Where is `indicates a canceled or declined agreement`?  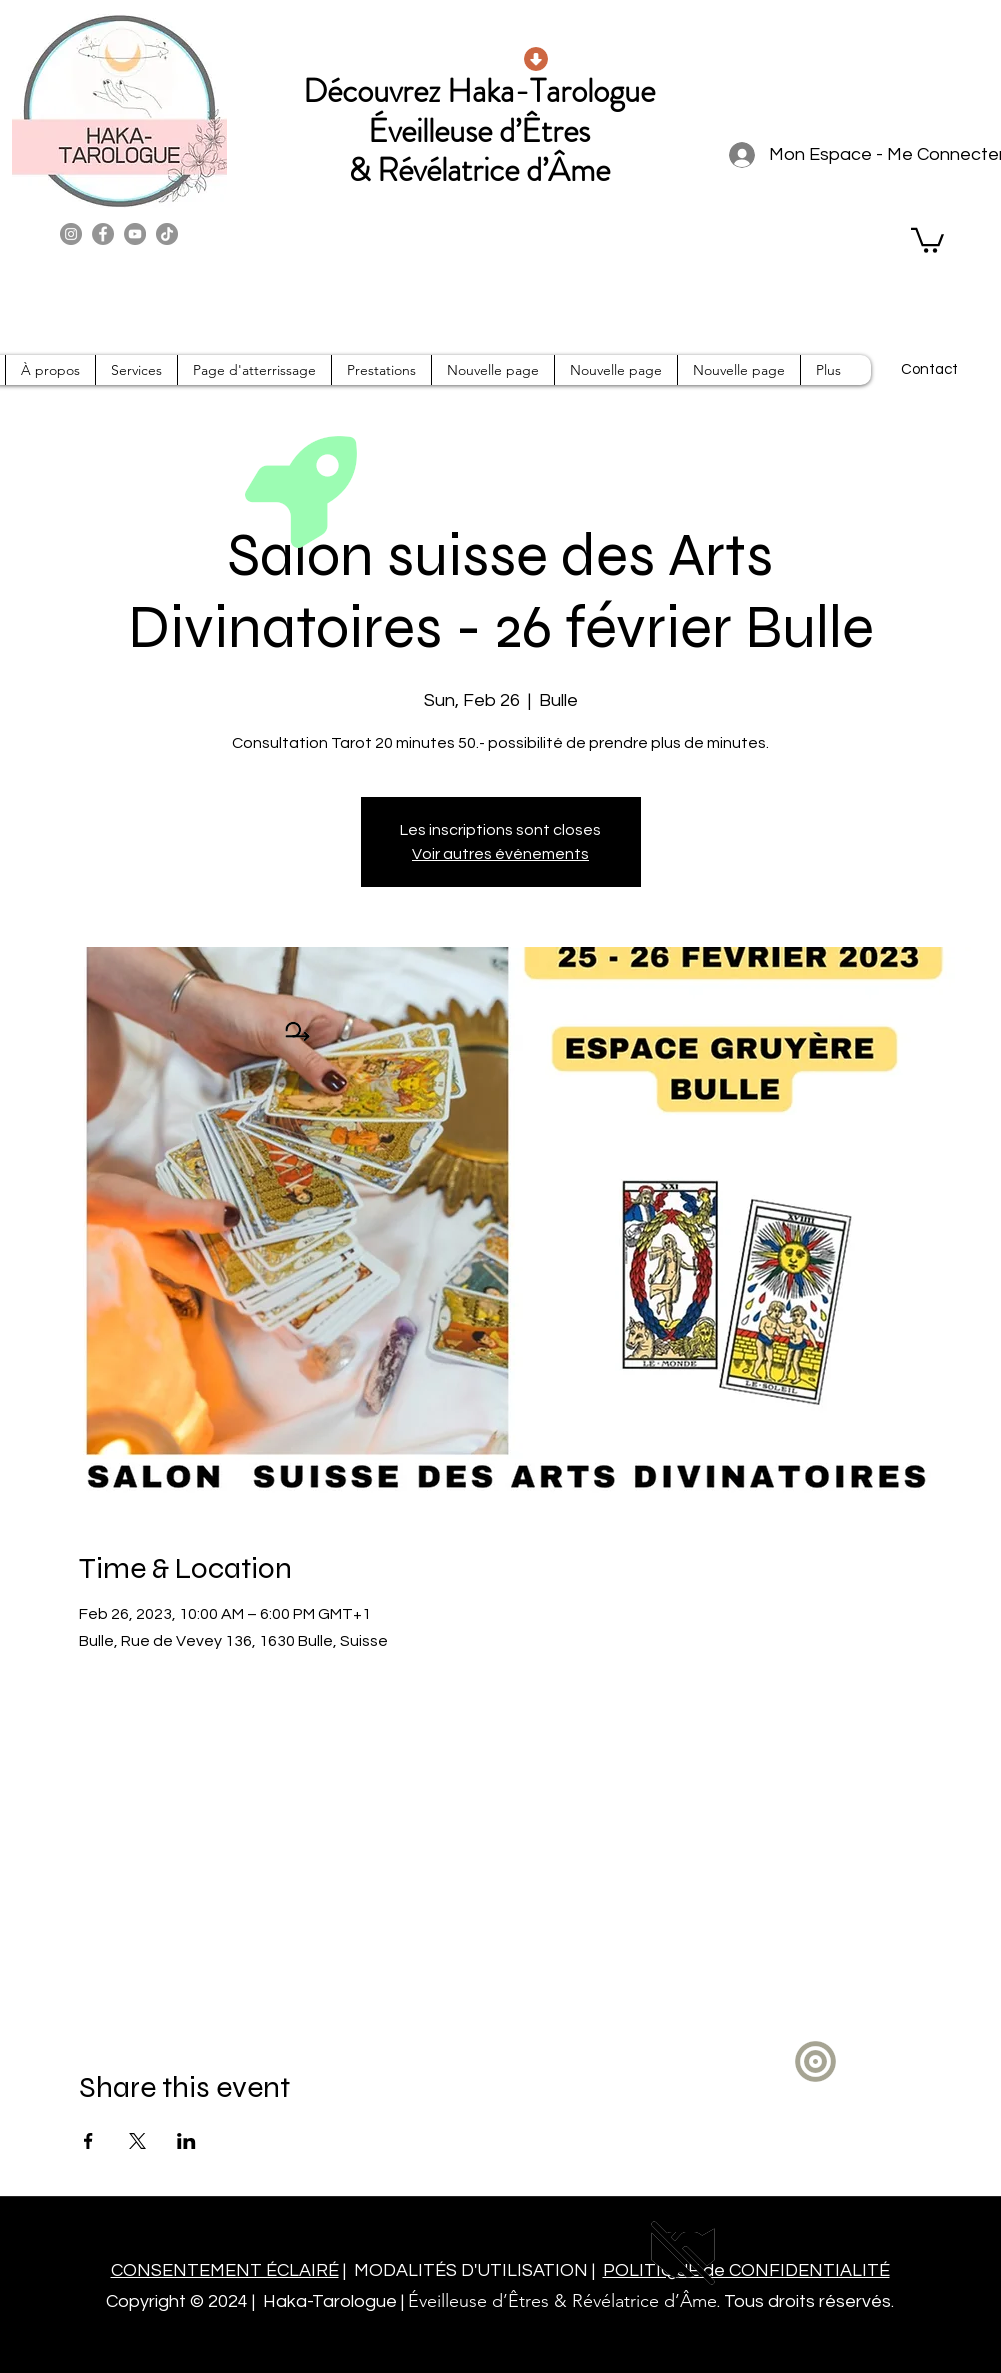 indicates a canceled or declined agreement is located at coordinates (683, 2253).